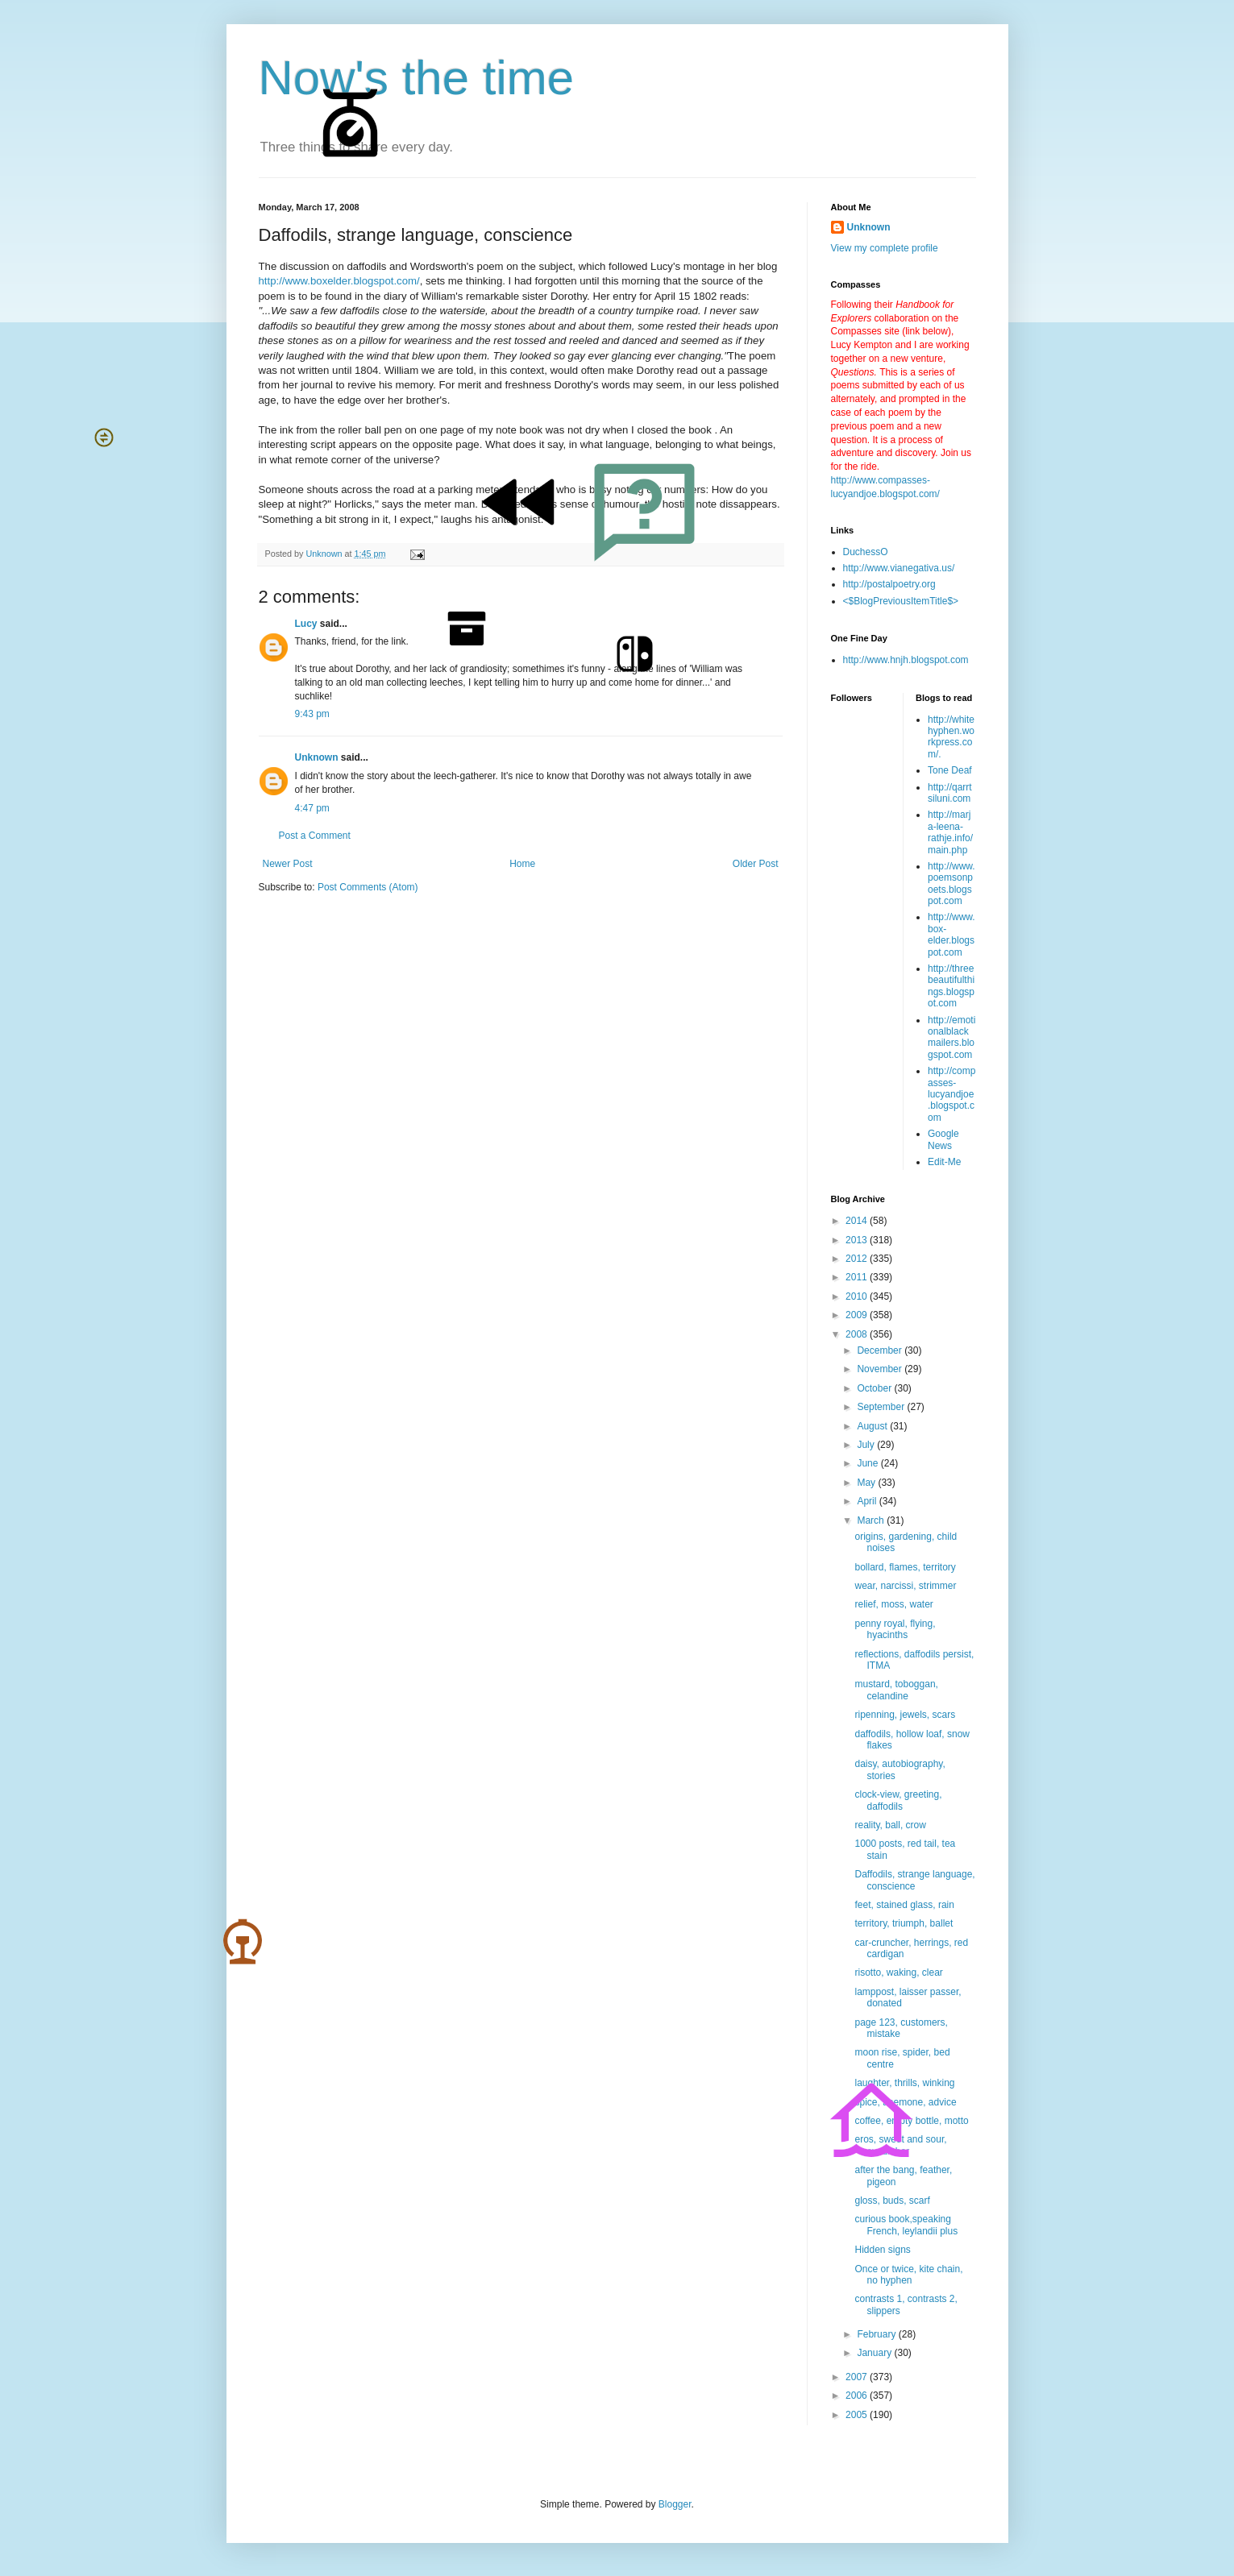  Describe the element at coordinates (467, 628) in the screenshot. I see `archive this item` at that location.